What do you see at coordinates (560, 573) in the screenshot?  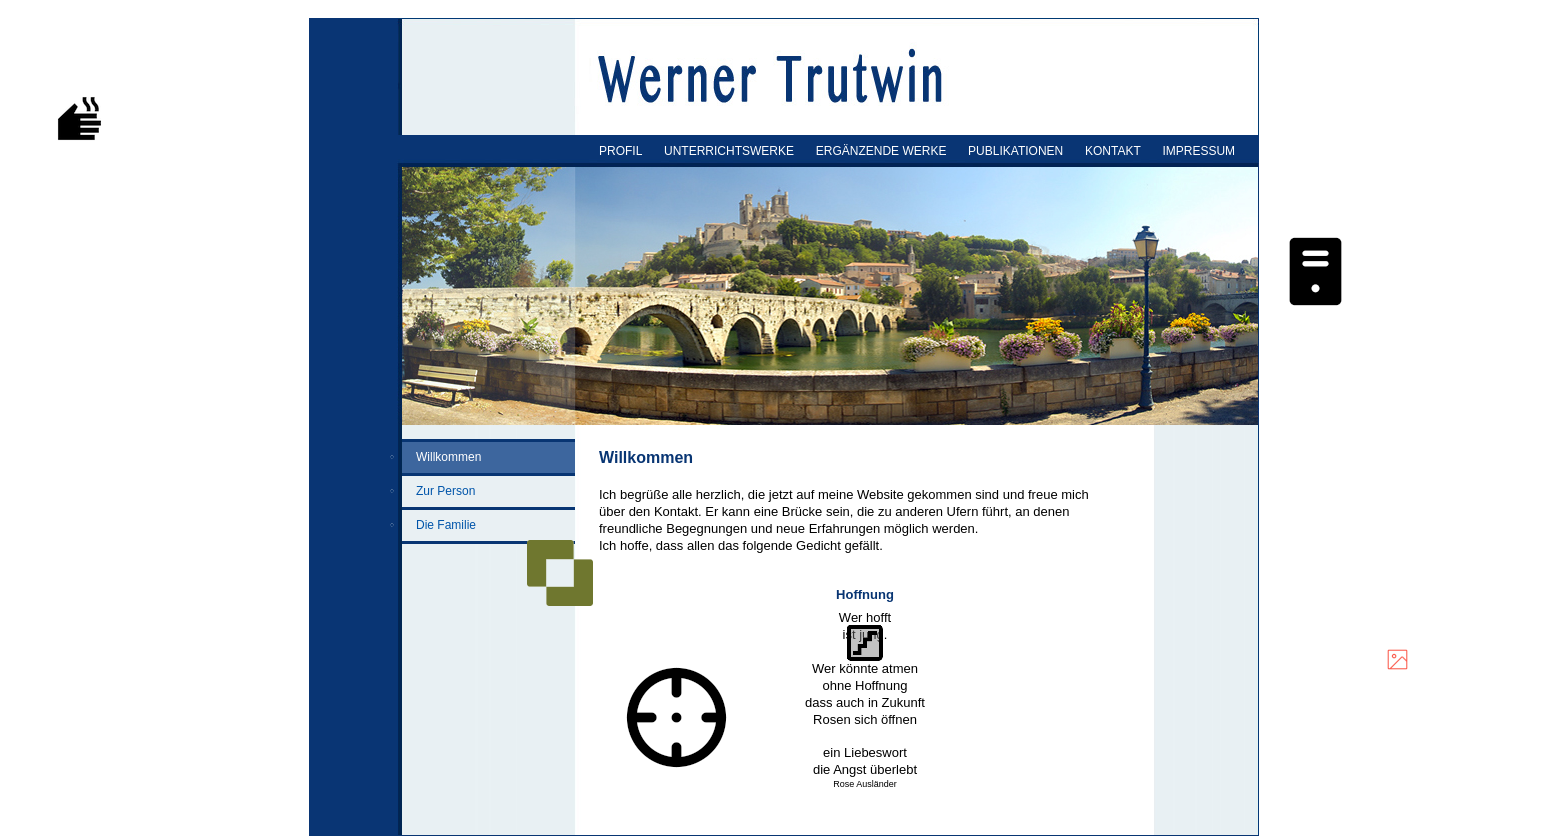 I see `exclude overlapping areas in a selection` at bounding box center [560, 573].